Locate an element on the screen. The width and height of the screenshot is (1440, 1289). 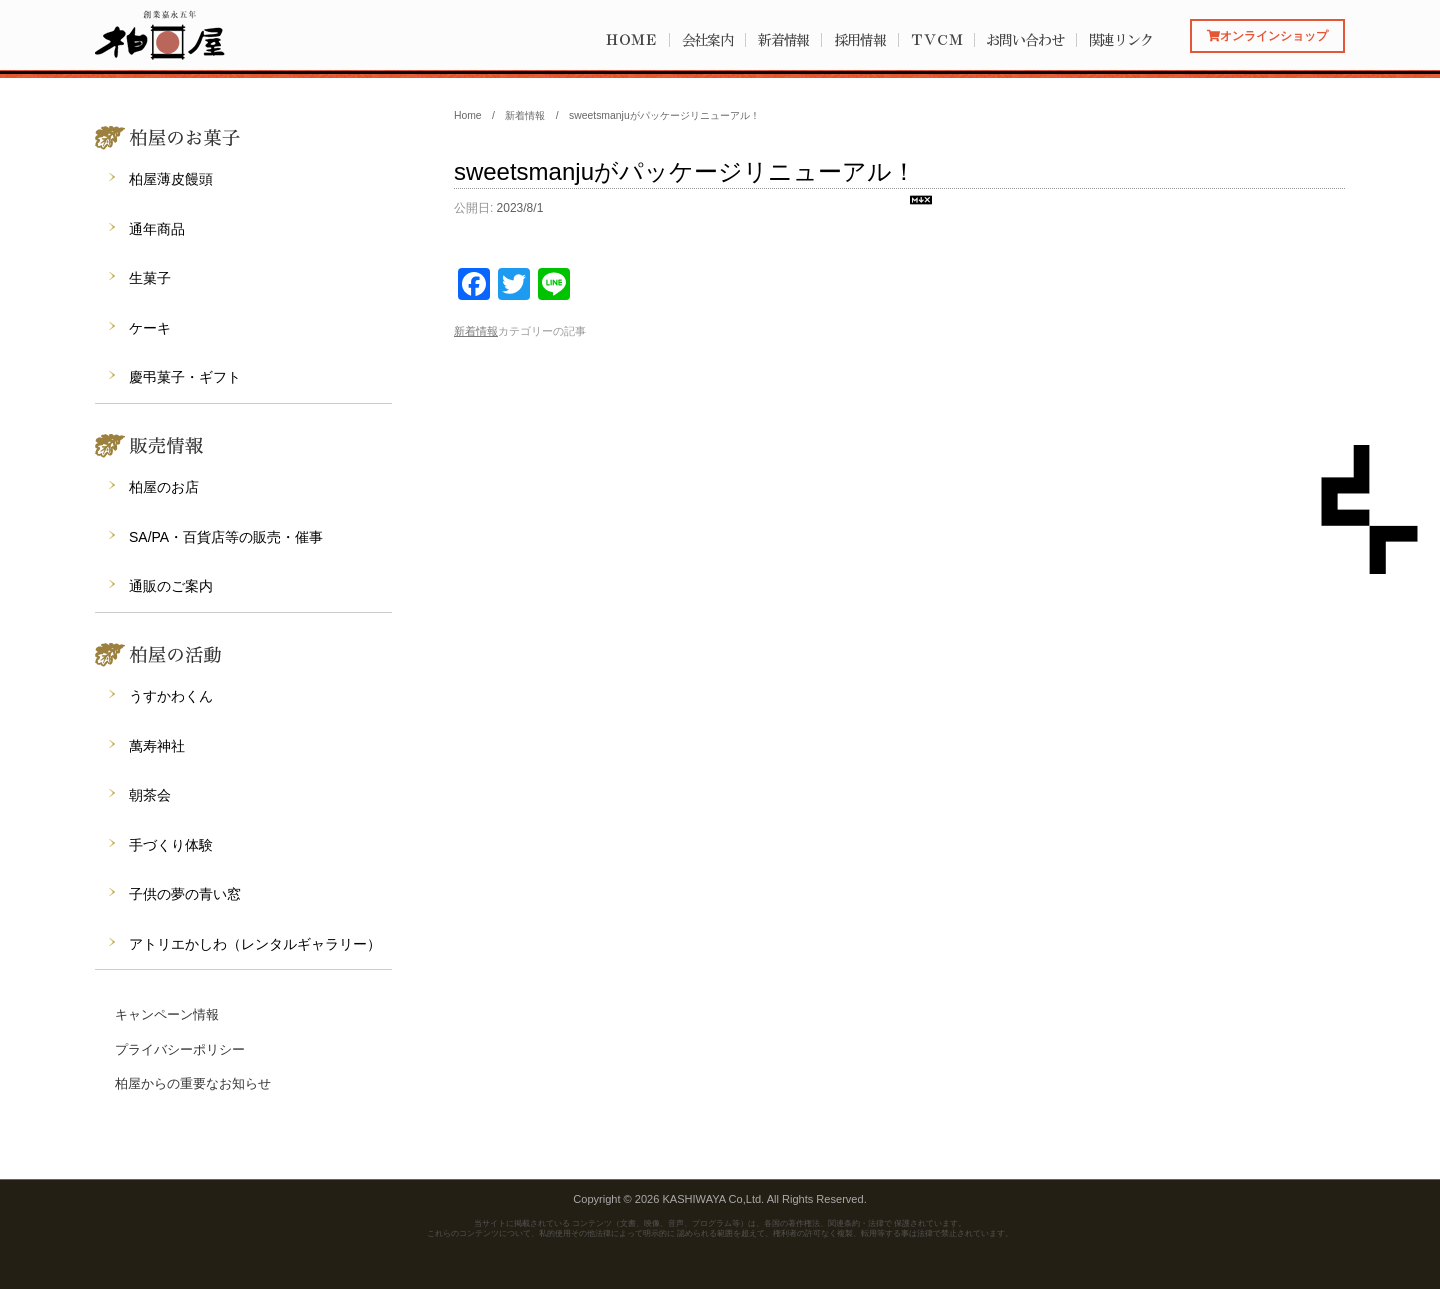
deepcool brand logo is located at coordinates (1369, 509).